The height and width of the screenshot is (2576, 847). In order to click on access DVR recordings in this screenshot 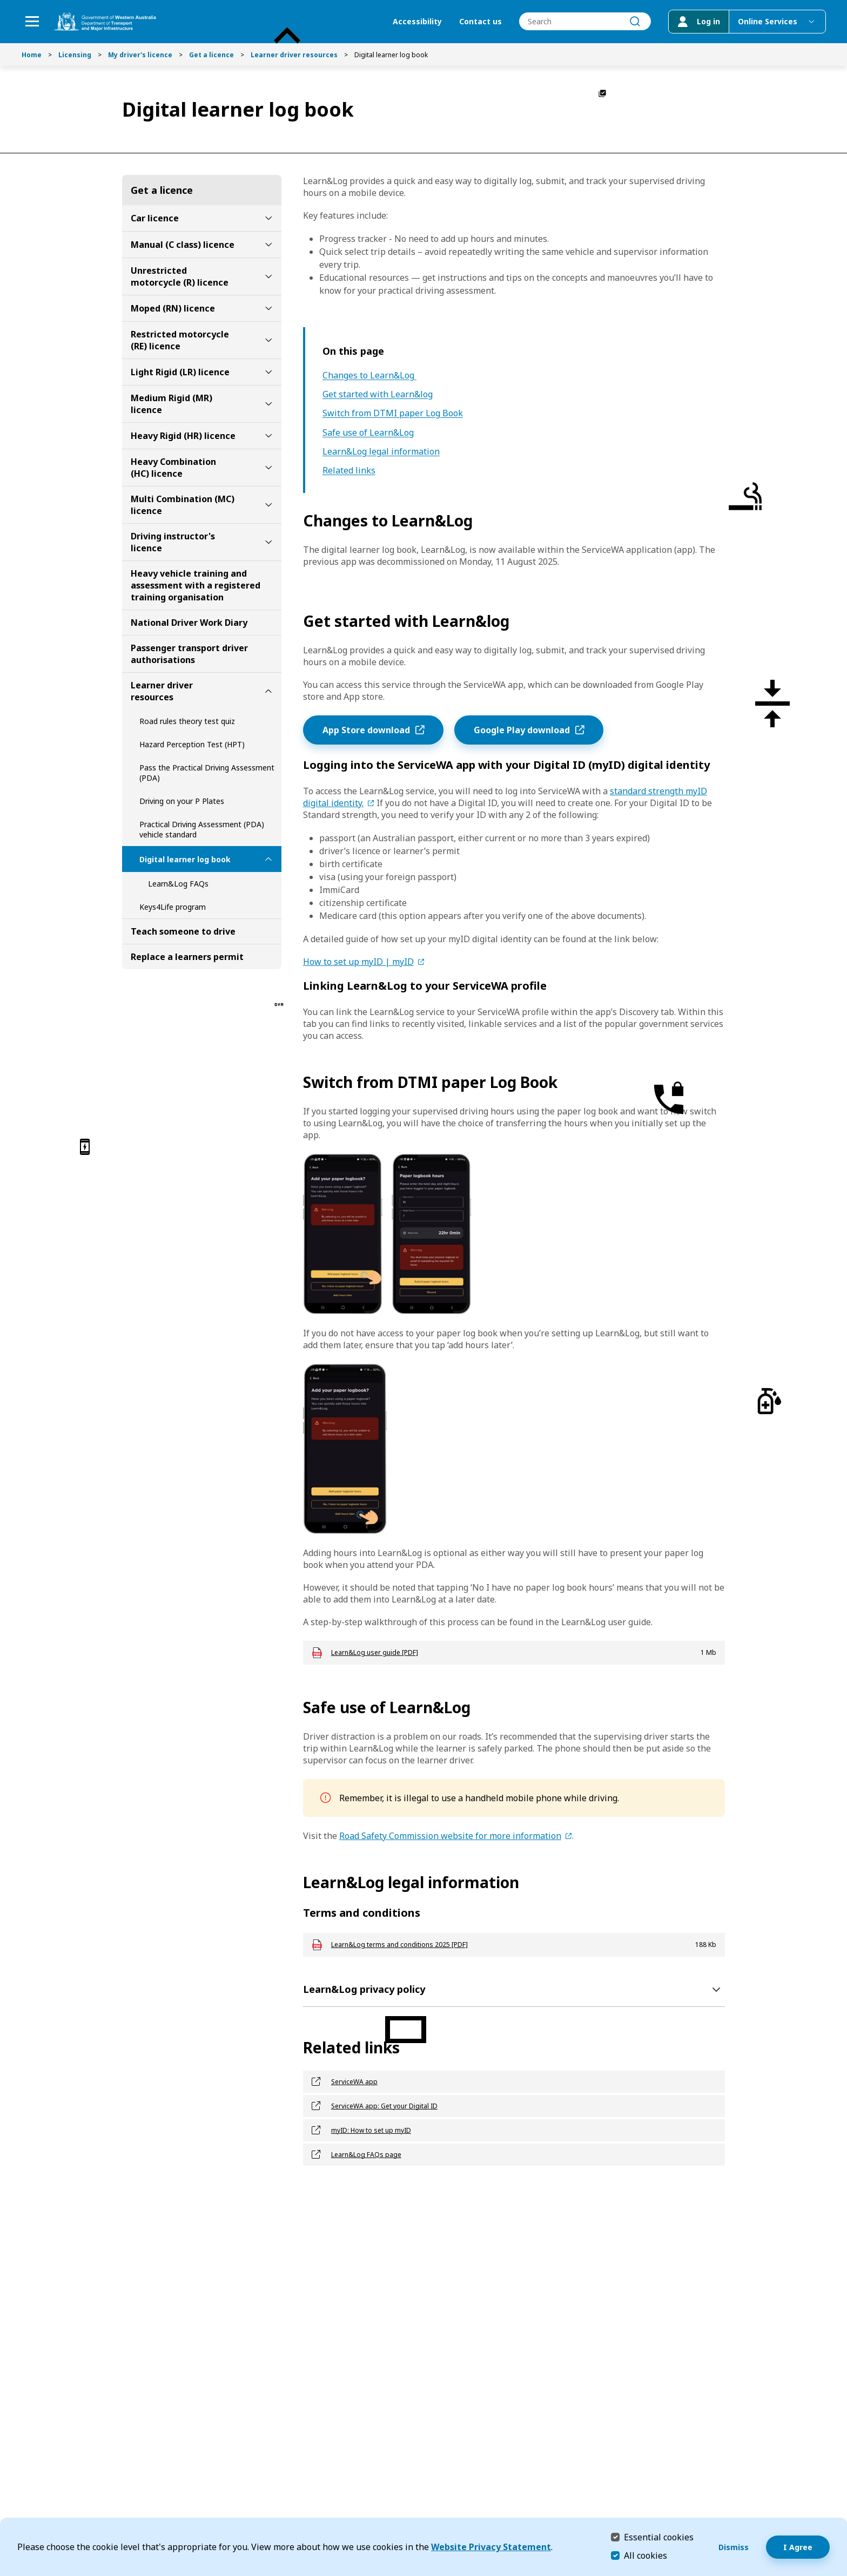, I will do `click(279, 1004)`.